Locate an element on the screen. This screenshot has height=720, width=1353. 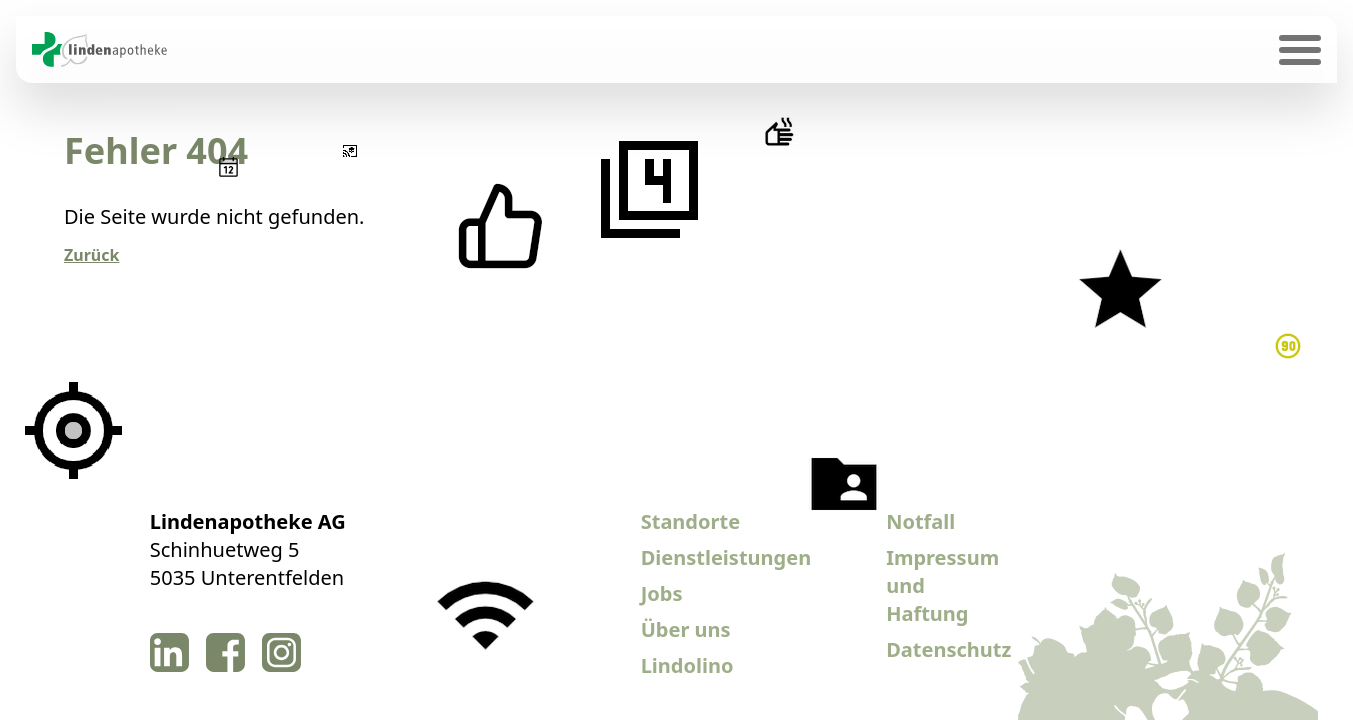
indicates active wifi connection is located at coordinates (485, 614).